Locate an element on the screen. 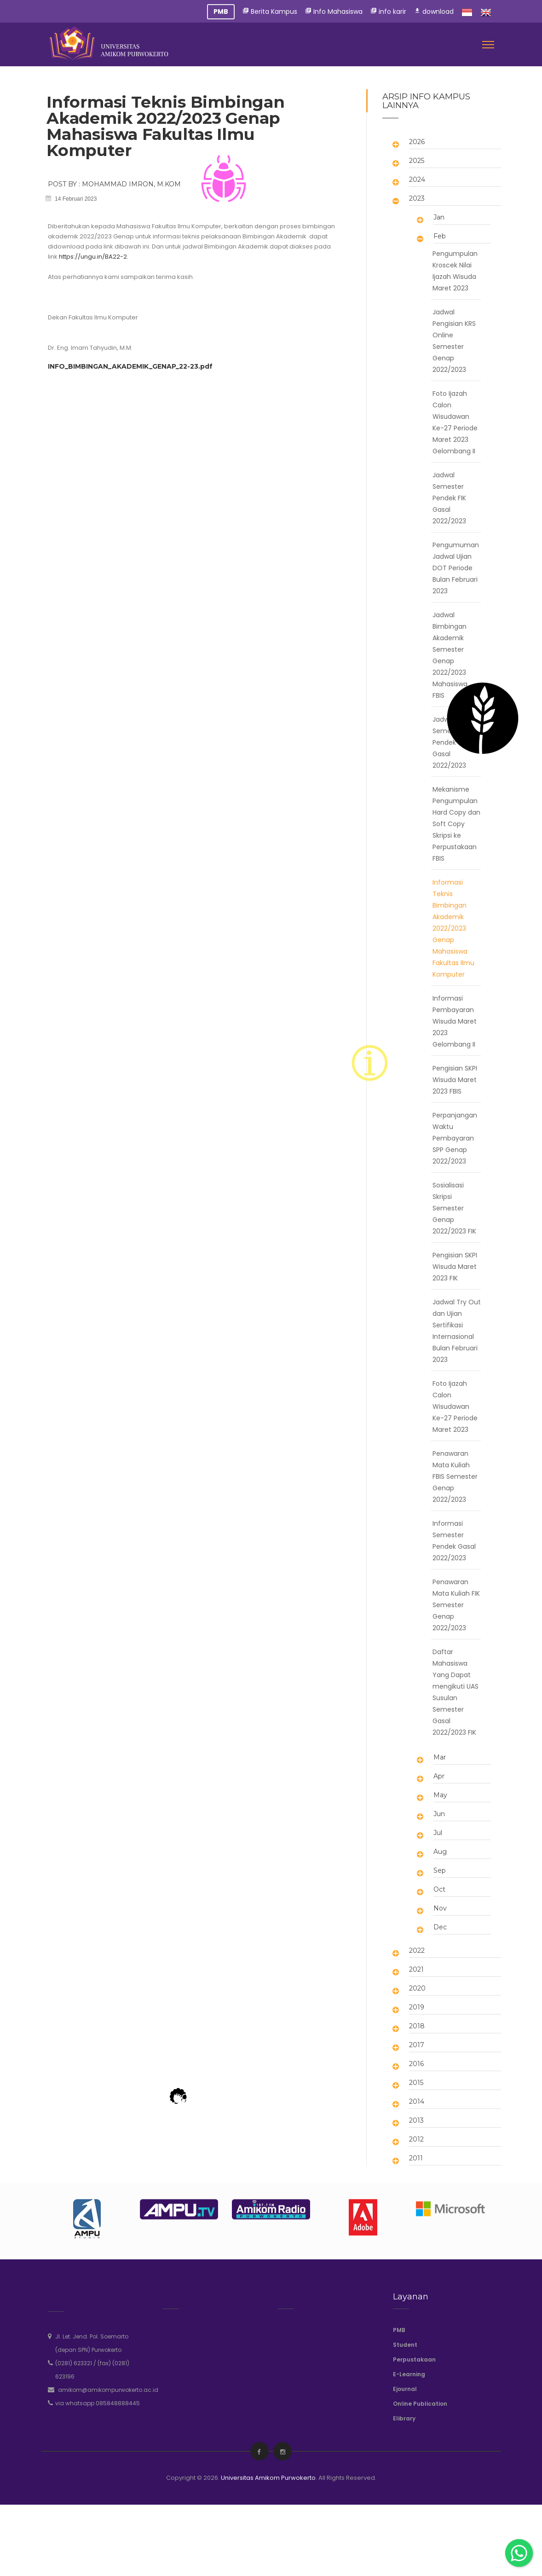  view more information or details is located at coordinates (369, 1063).